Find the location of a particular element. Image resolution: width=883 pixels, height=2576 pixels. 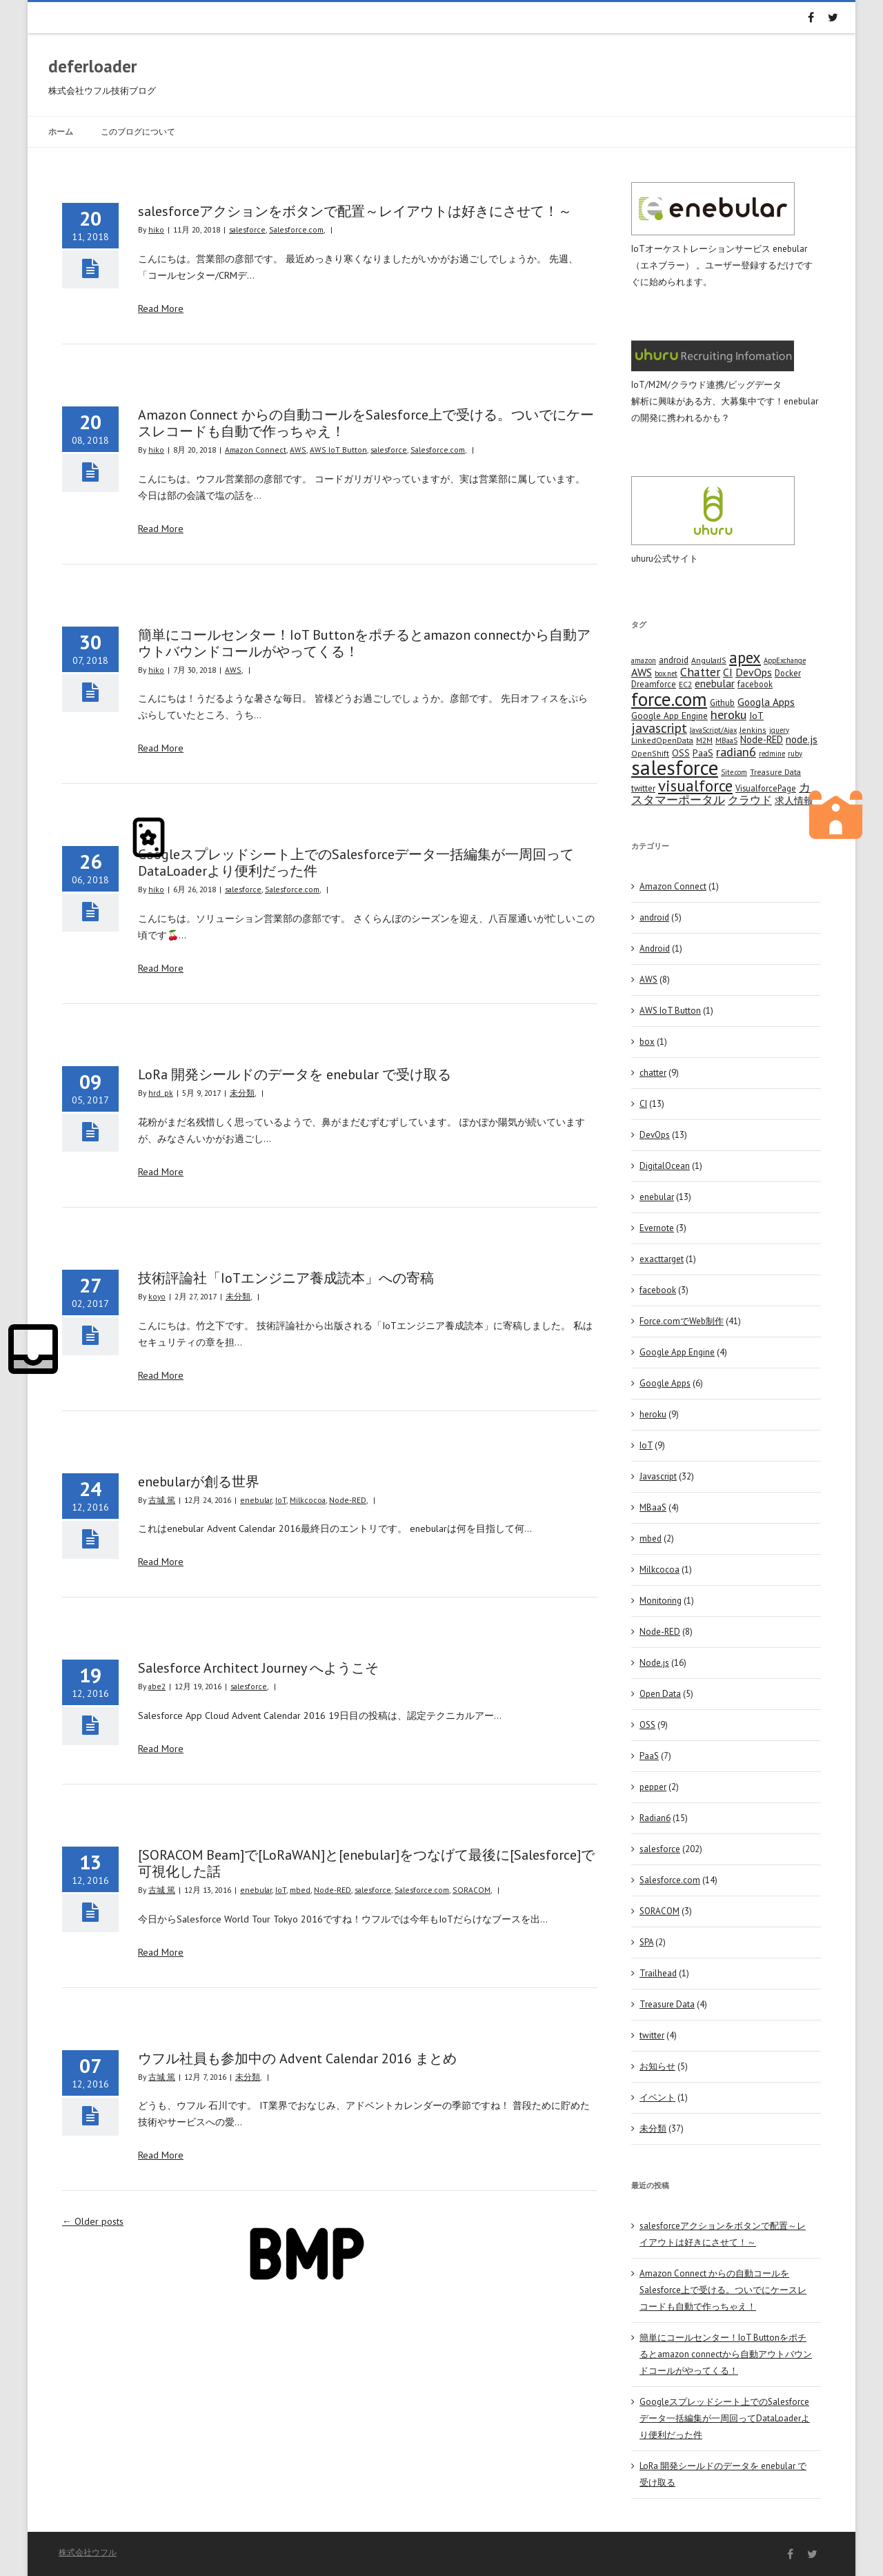

view starred or favorite card in a card game is located at coordinates (148, 837).